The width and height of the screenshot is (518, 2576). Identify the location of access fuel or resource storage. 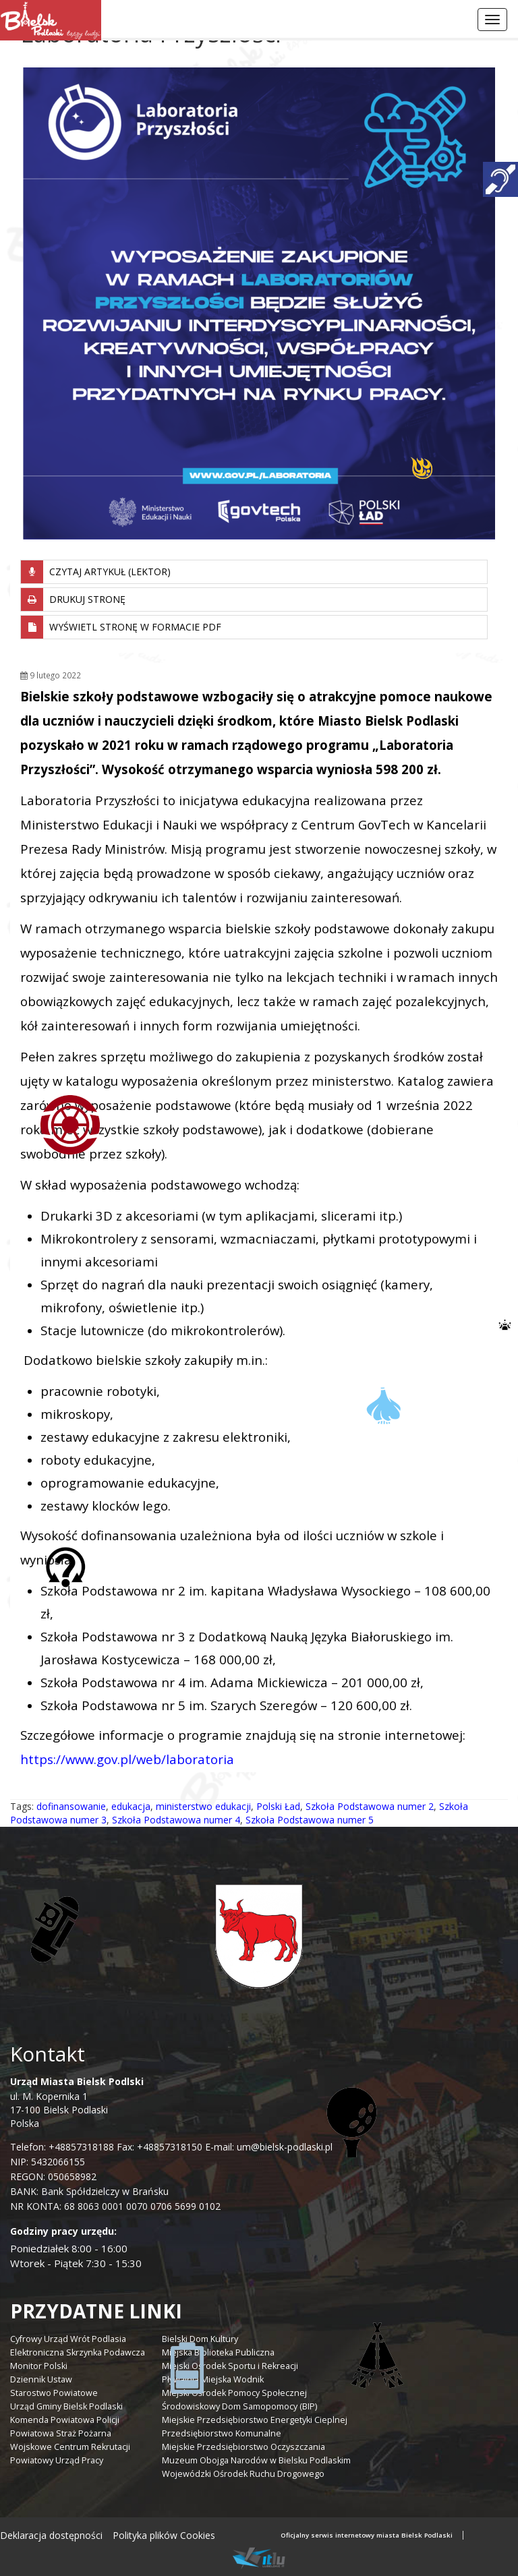
(56, 1929).